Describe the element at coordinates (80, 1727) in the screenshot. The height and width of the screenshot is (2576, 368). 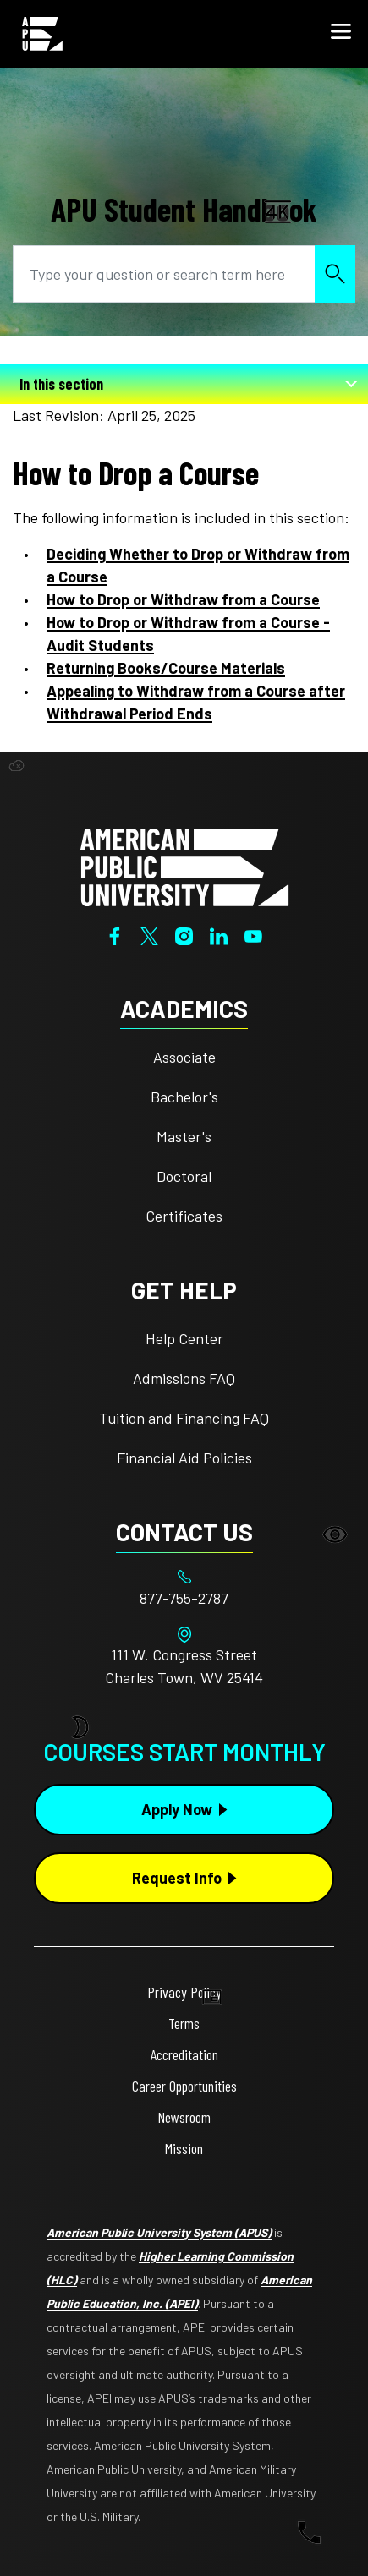
I see `toggle dark mode or night theme` at that location.